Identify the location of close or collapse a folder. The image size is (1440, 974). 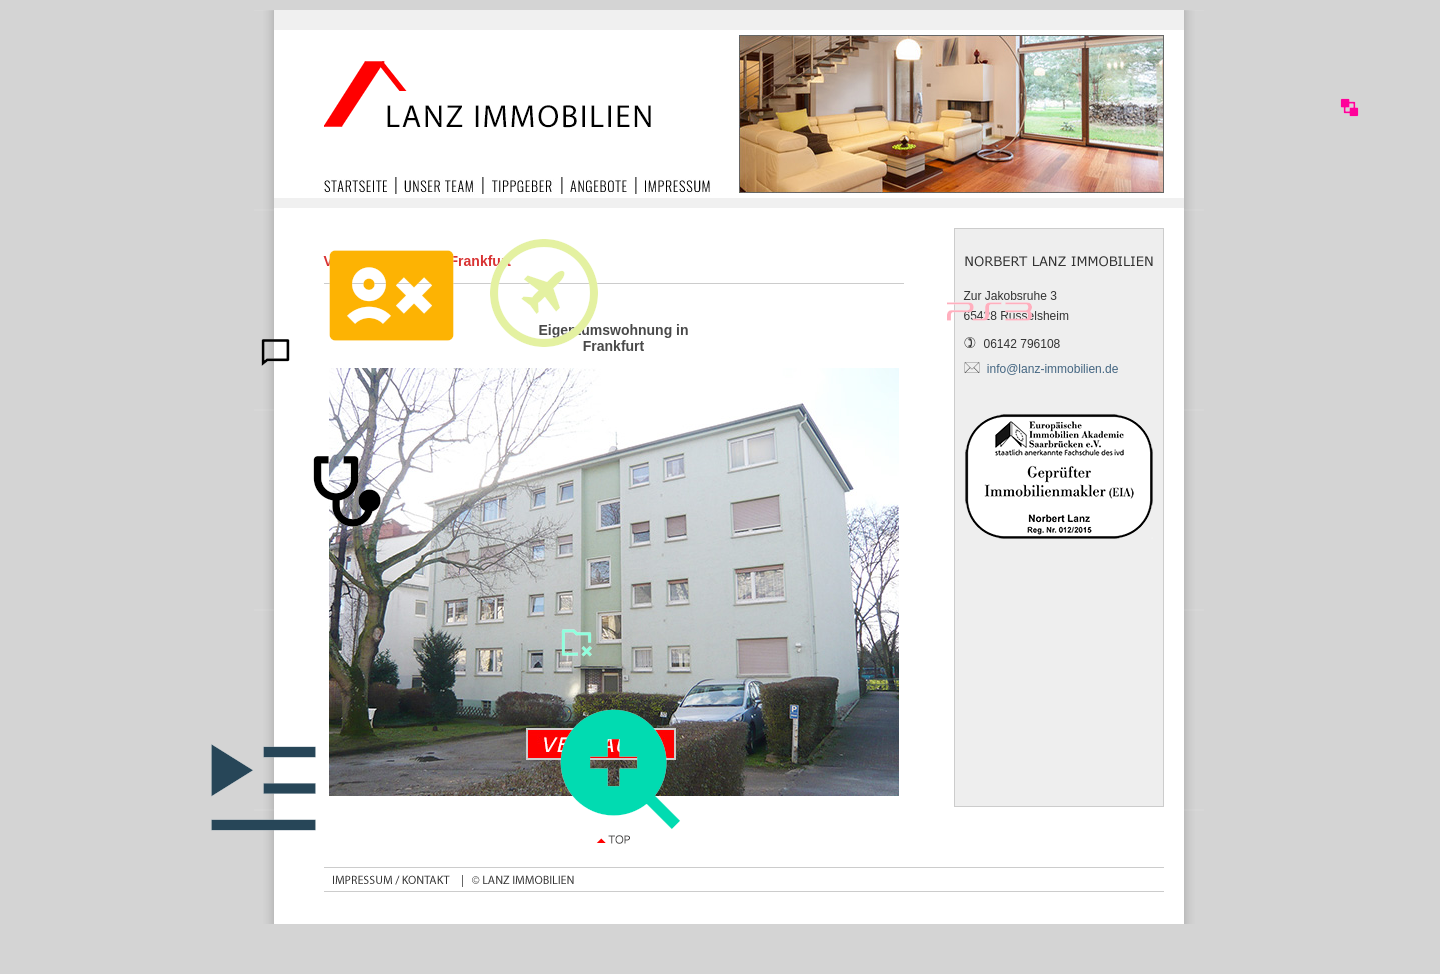
(576, 642).